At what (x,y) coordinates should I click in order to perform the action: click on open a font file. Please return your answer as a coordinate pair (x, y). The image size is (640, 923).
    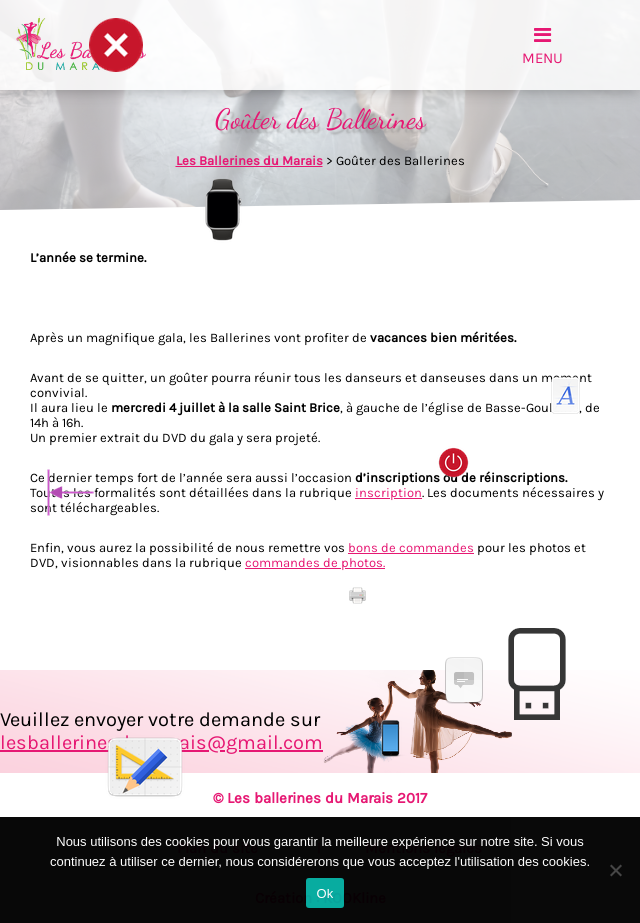
    Looking at the image, I should click on (565, 395).